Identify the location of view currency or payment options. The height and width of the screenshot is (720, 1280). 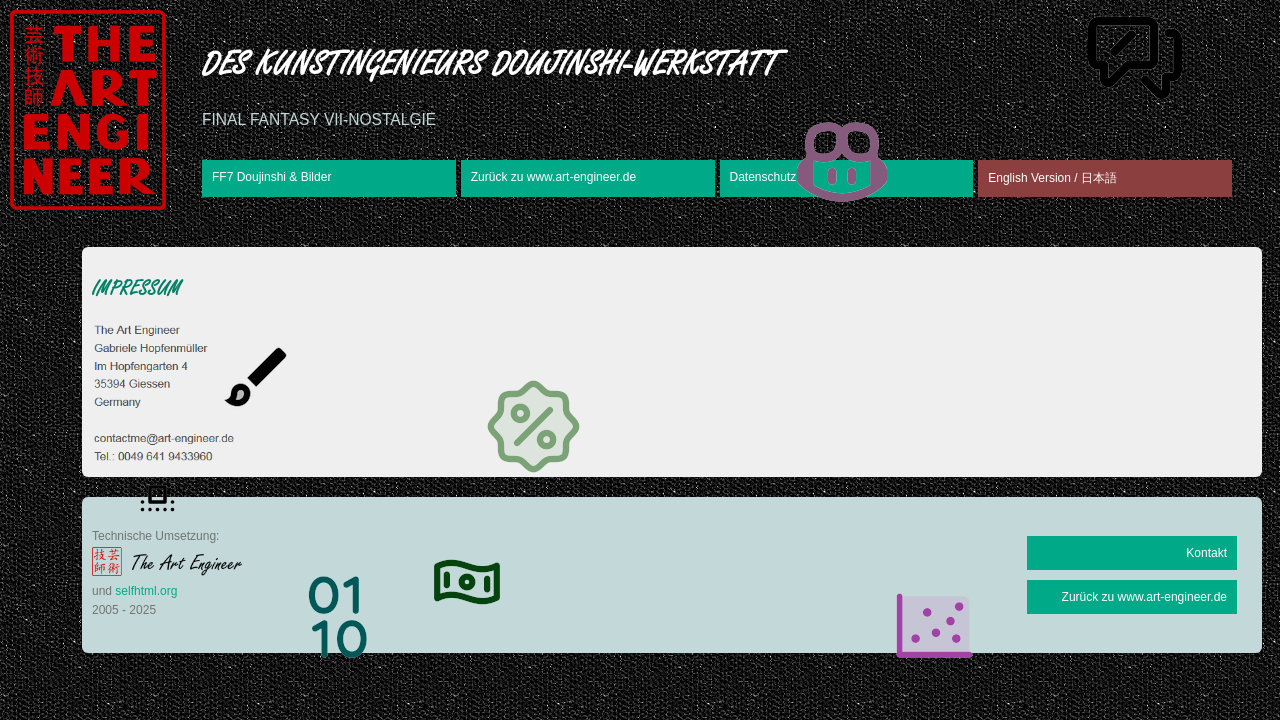
(467, 582).